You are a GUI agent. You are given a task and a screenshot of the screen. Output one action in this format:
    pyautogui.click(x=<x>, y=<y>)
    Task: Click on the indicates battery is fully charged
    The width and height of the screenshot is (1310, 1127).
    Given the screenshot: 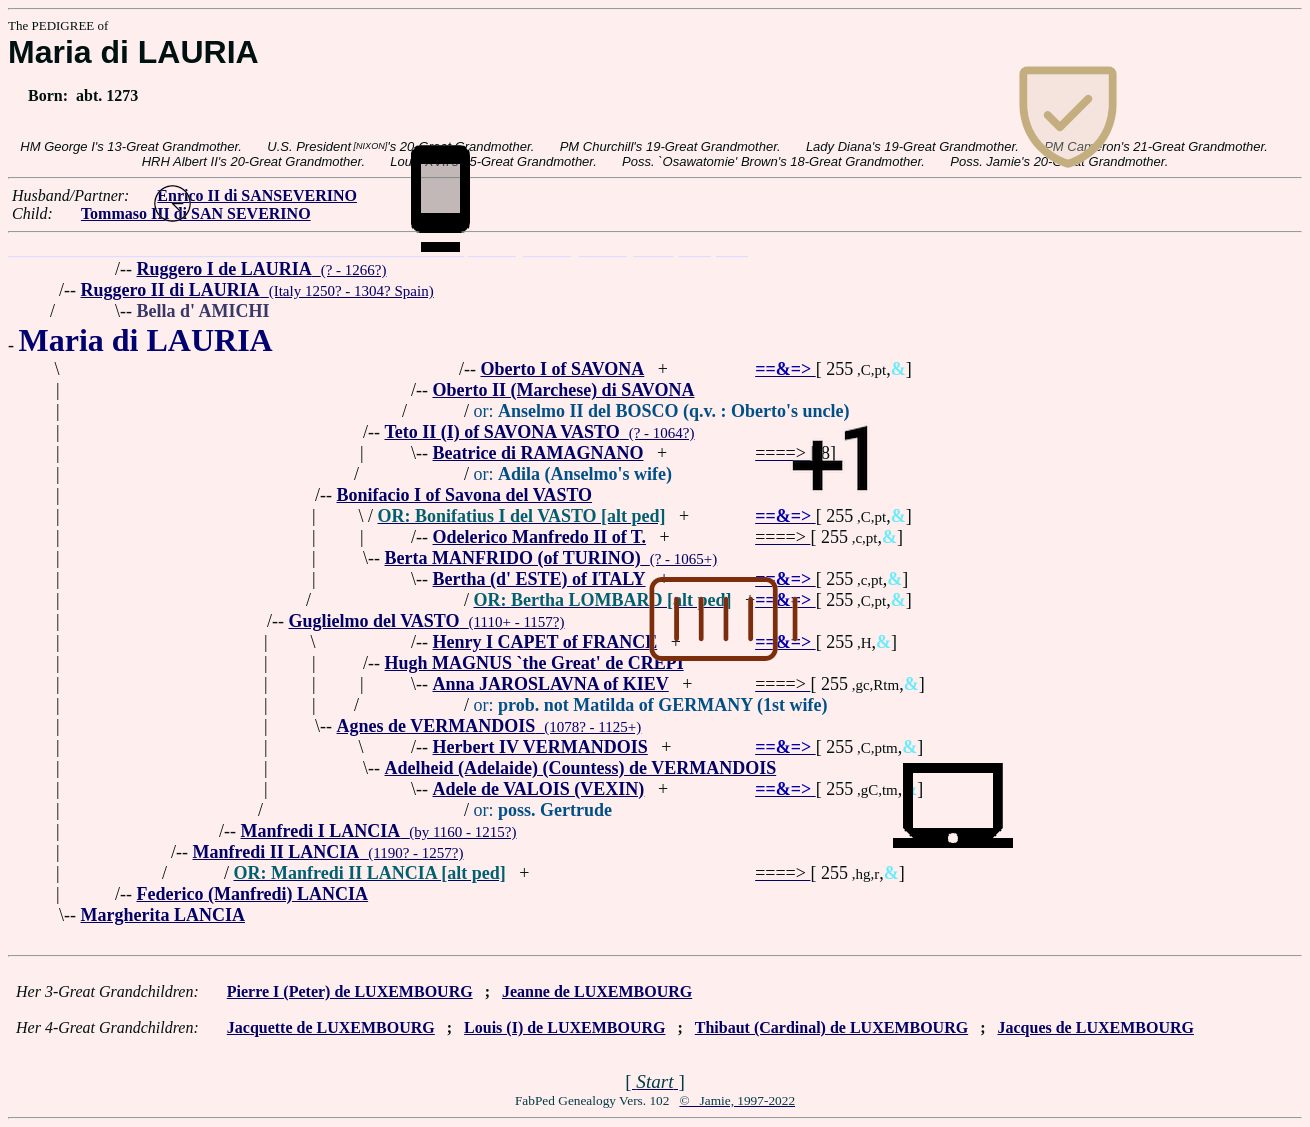 What is the action you would take?
    pyautogui.click(x=721, y=619)
    